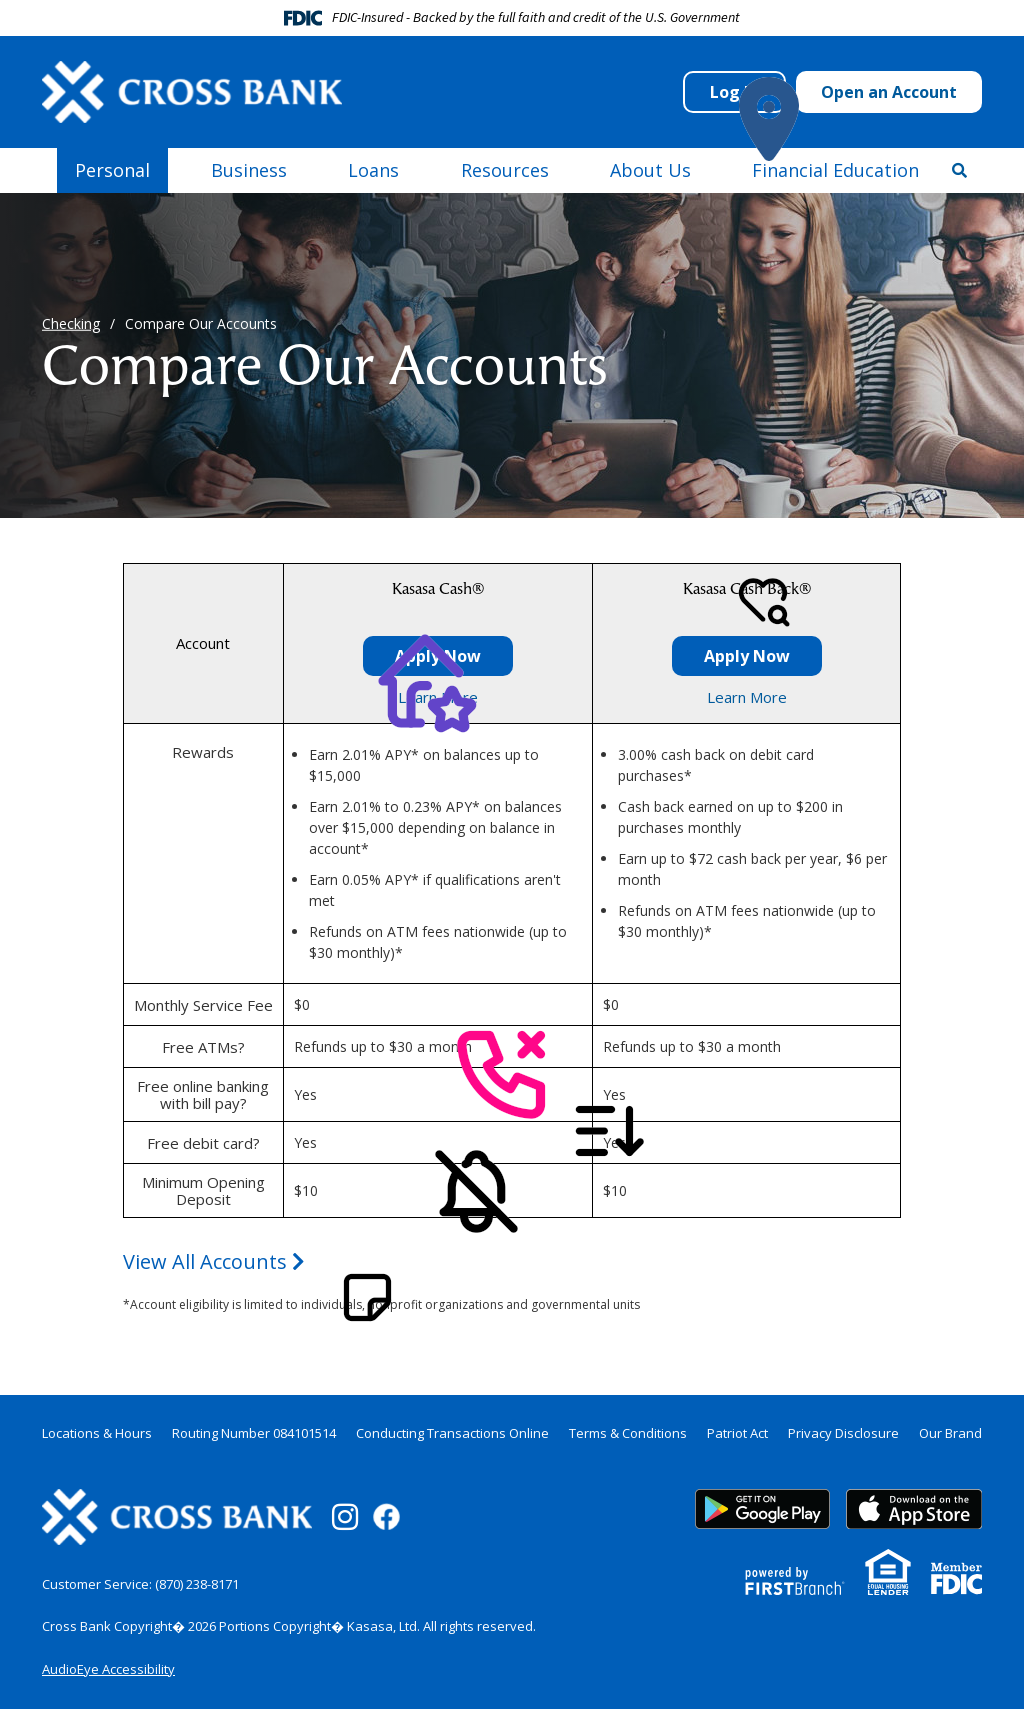 The width and height of the screenshot is (1024, 1709). Describe the element at coordinates (608, 1131) in the screenshot. I see `sort items in descending order` at that location.